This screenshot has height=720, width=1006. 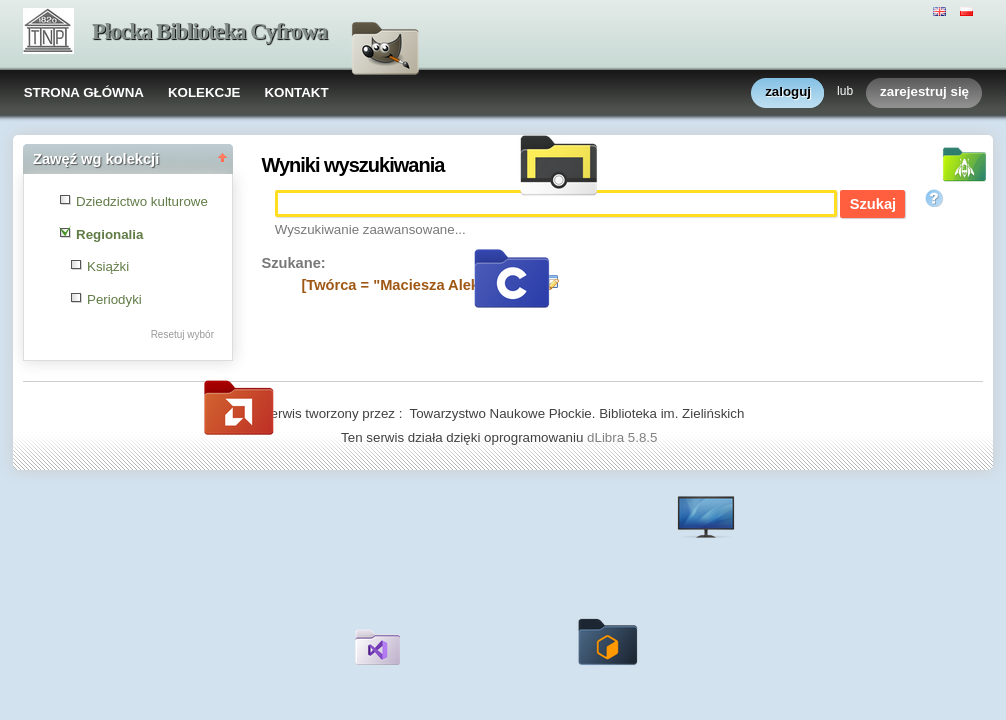 What do you see at coordinates (377, 648) in the screenshot?
I see `open visual studio project files folder` at bounding box center [377, 648].